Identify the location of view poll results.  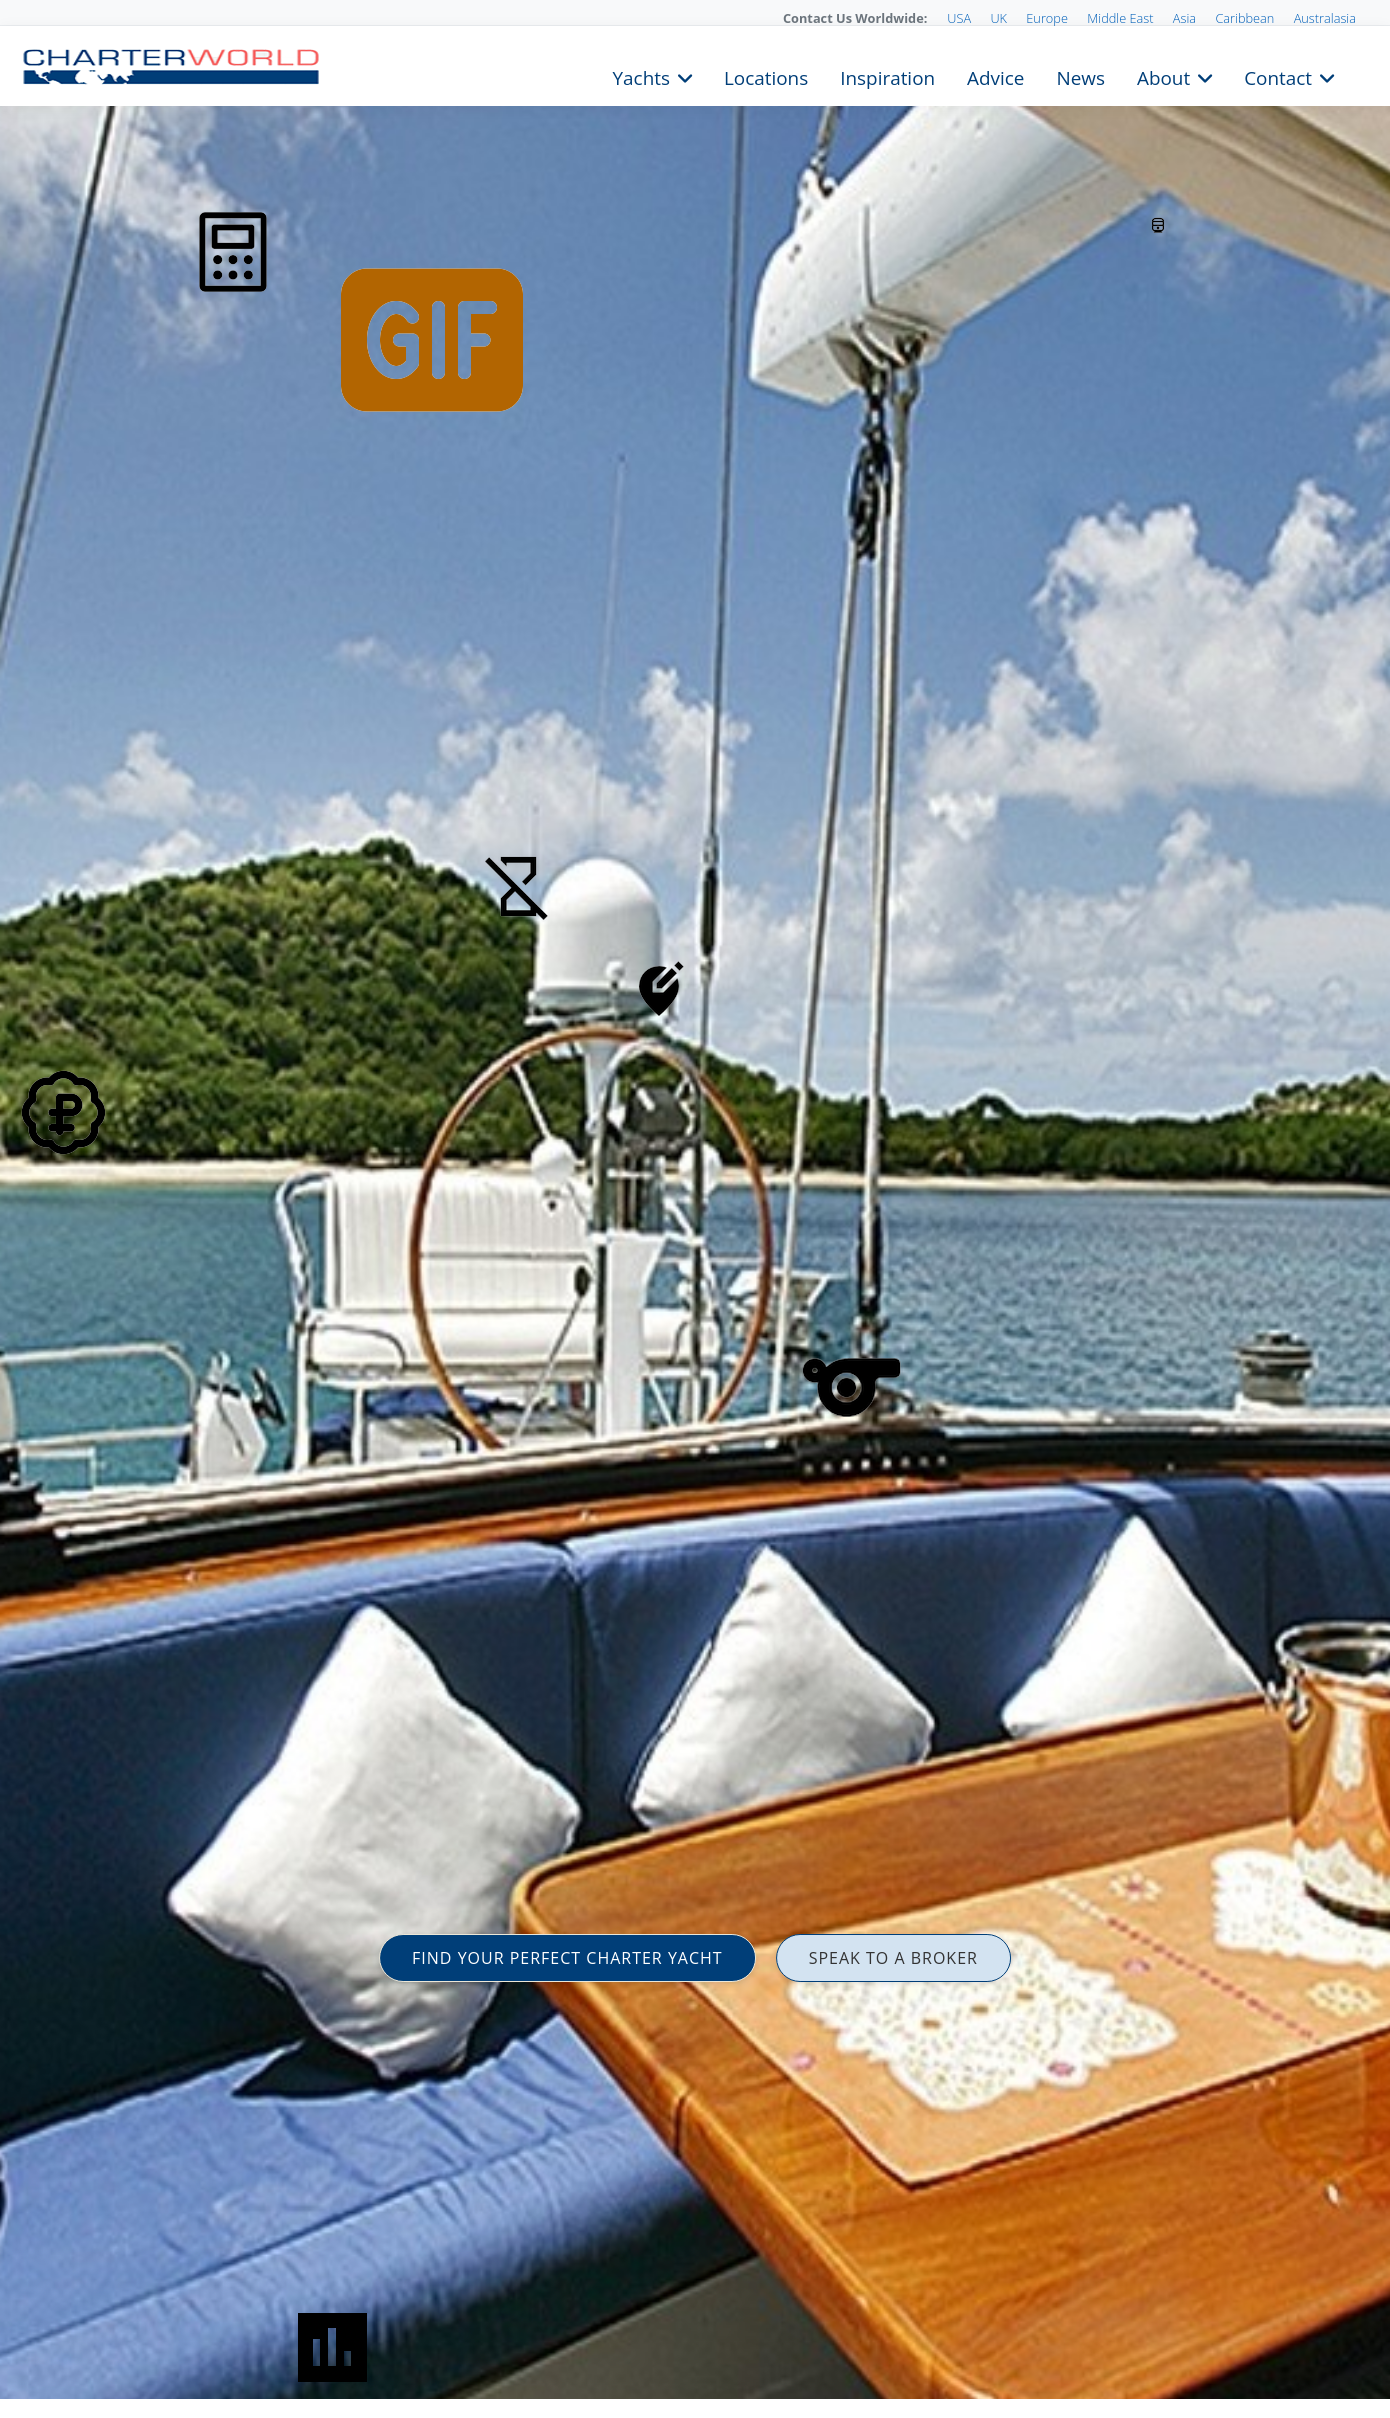
(332, 2347).